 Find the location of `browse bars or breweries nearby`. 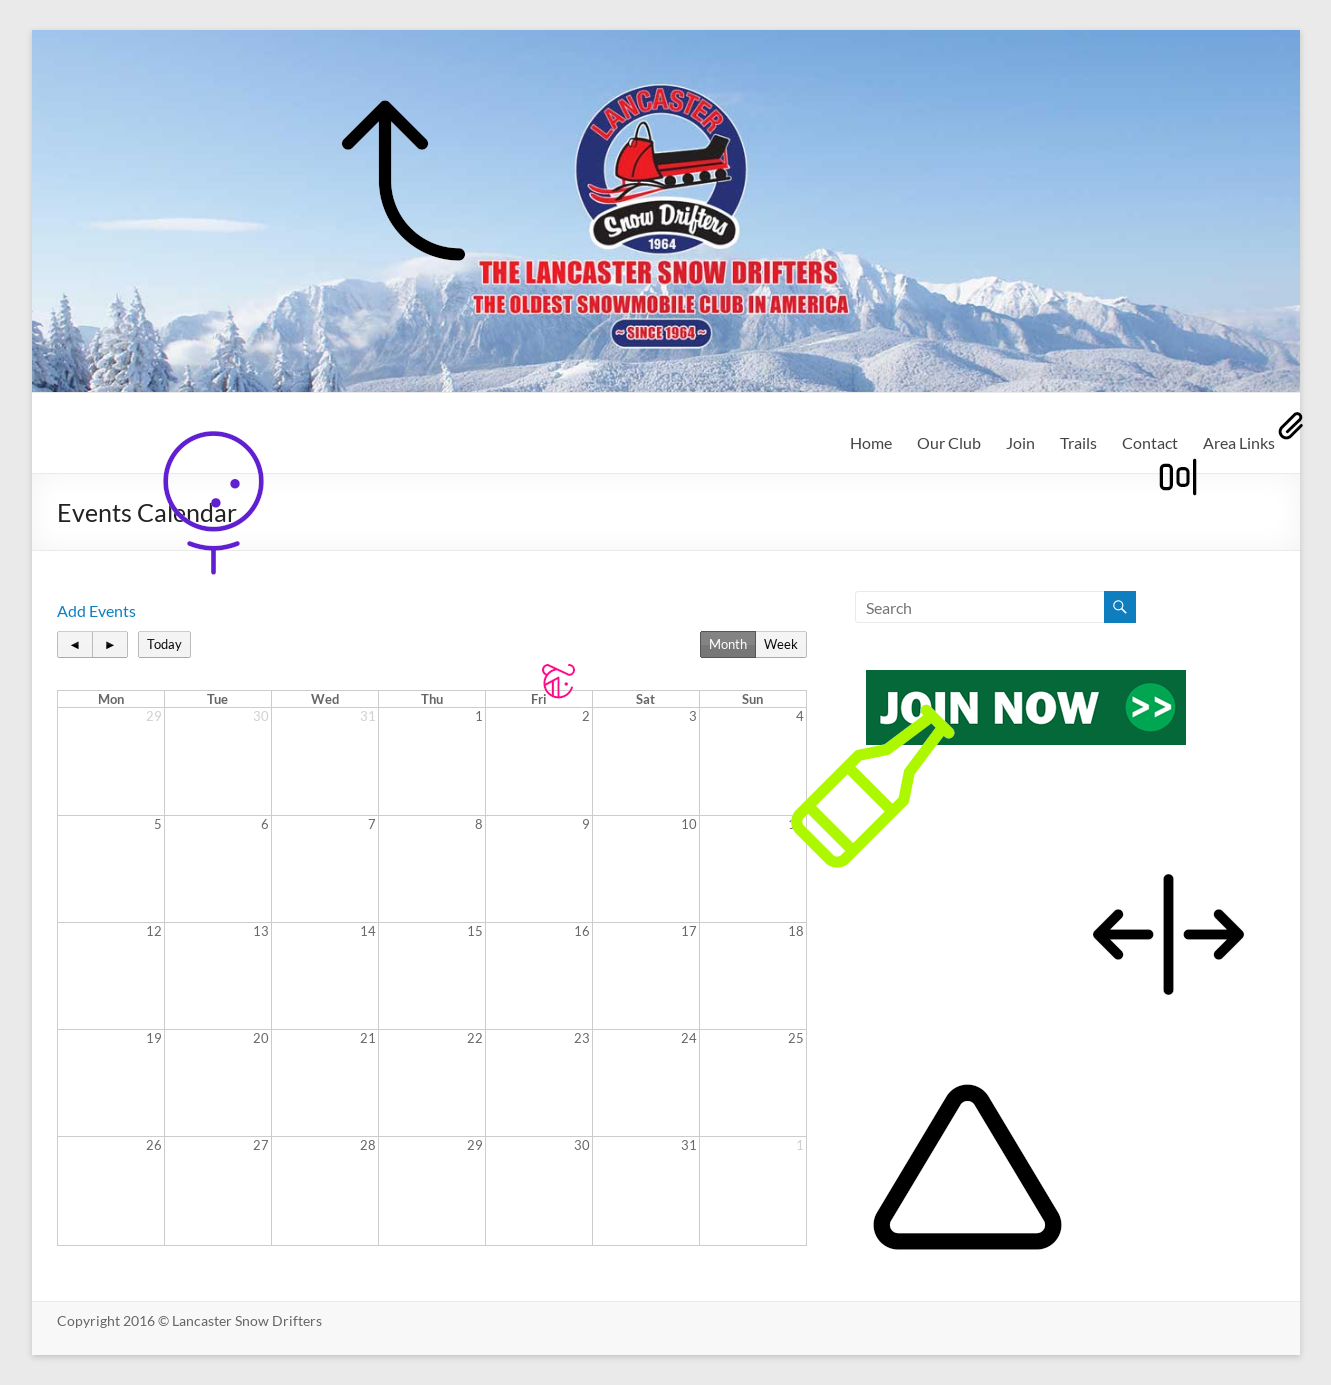

browse bars or breweries nearby is located at coordinates (870, 789).